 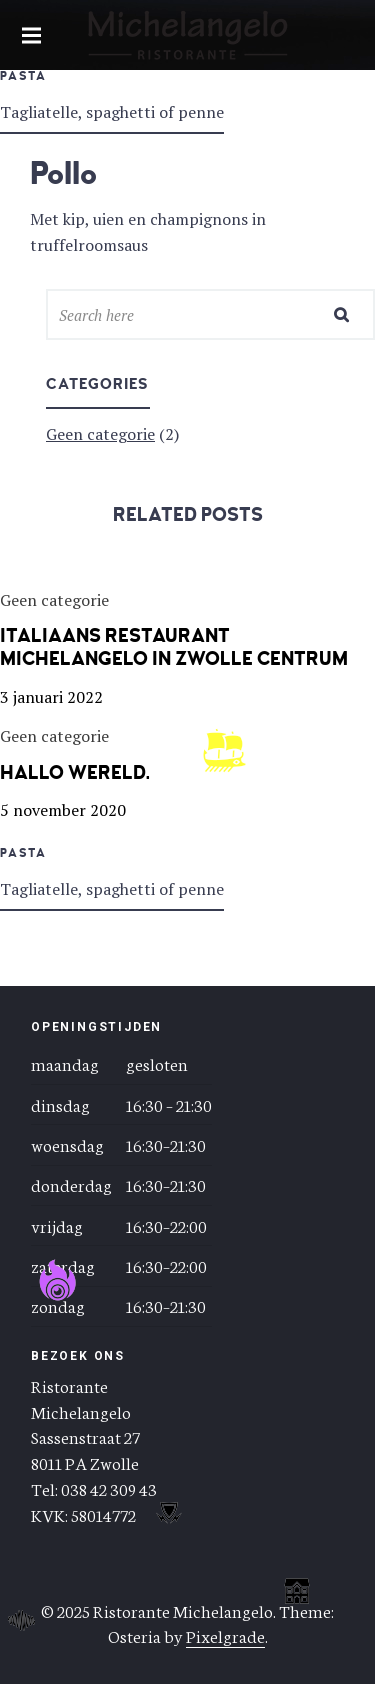 What do you see at coordinates (21, 1620) in the screenshot?
I see `adjust audio amplitude or volume levels` at bounding box center [21, 1620].